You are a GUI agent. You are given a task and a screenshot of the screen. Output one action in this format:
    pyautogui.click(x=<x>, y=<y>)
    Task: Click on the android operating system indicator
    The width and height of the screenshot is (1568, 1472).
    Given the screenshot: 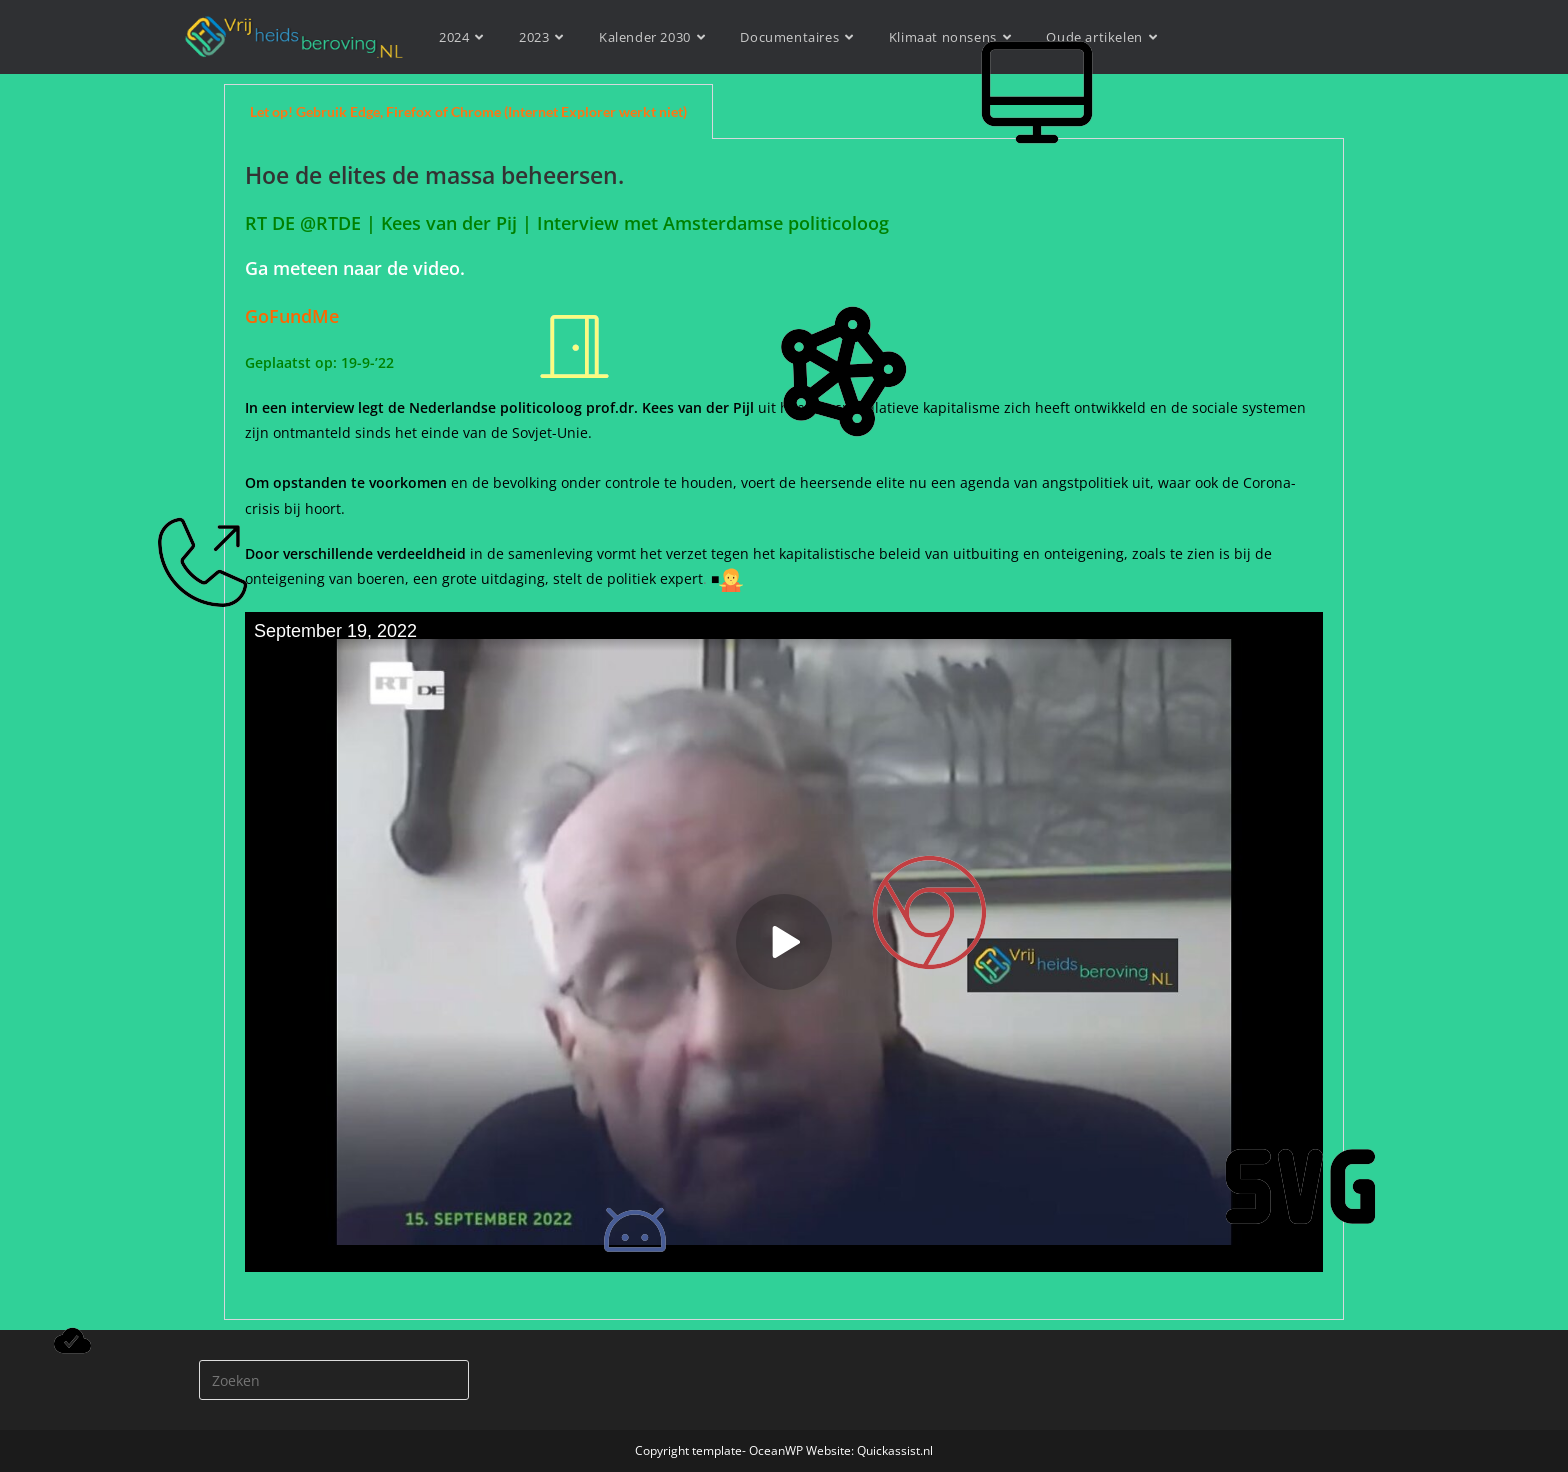 What is the action you would take?
    pyautogui.click(x=635, y=1232)
    